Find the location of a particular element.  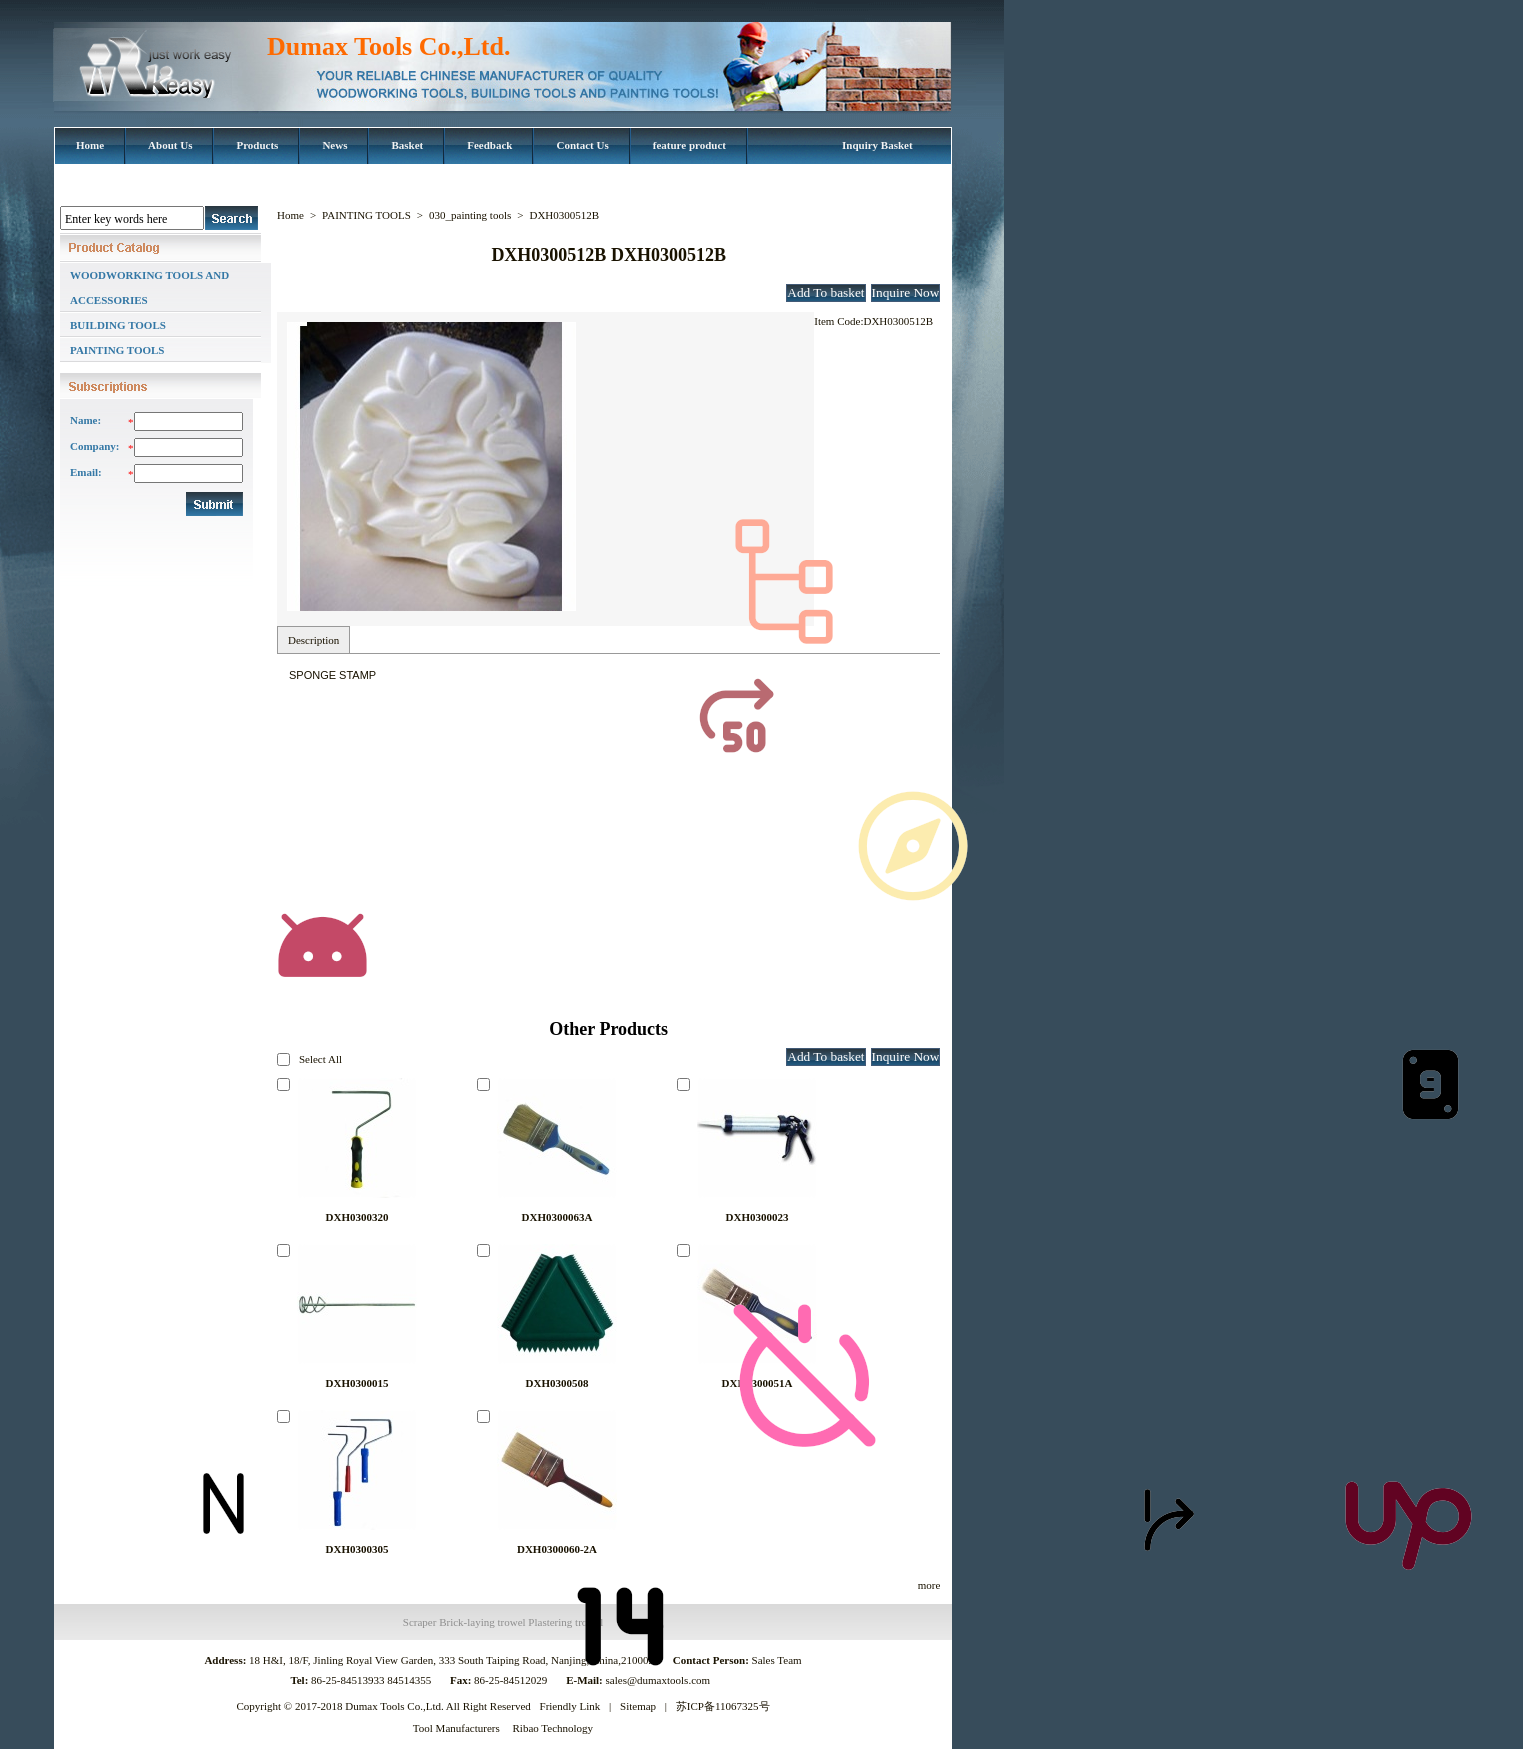

view hierarchical tree structure is located at coordinates (779, 581).